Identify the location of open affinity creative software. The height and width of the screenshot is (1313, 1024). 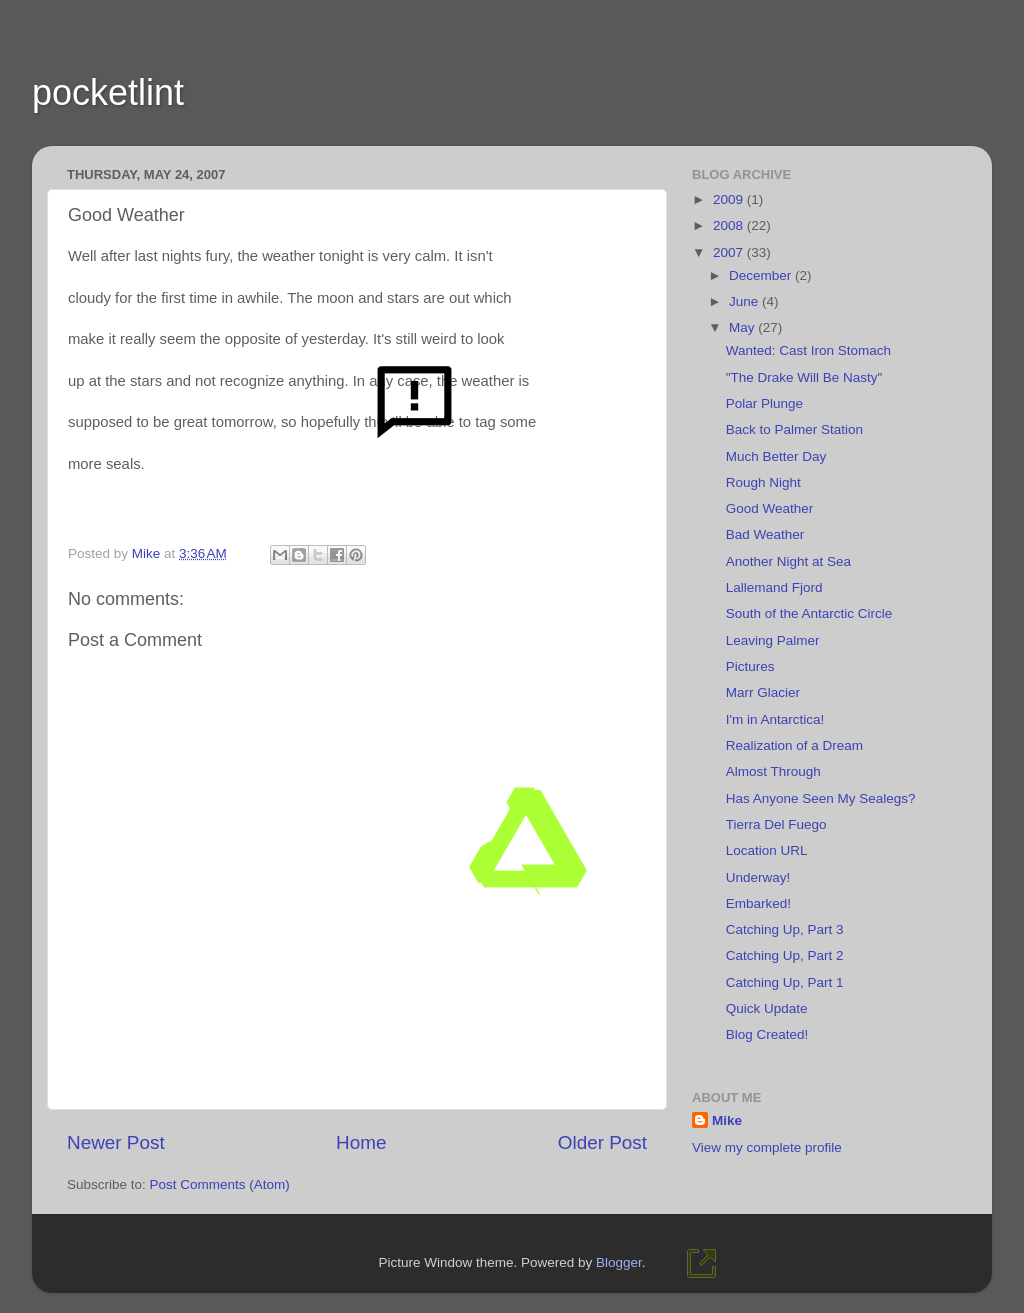
(528, 841).